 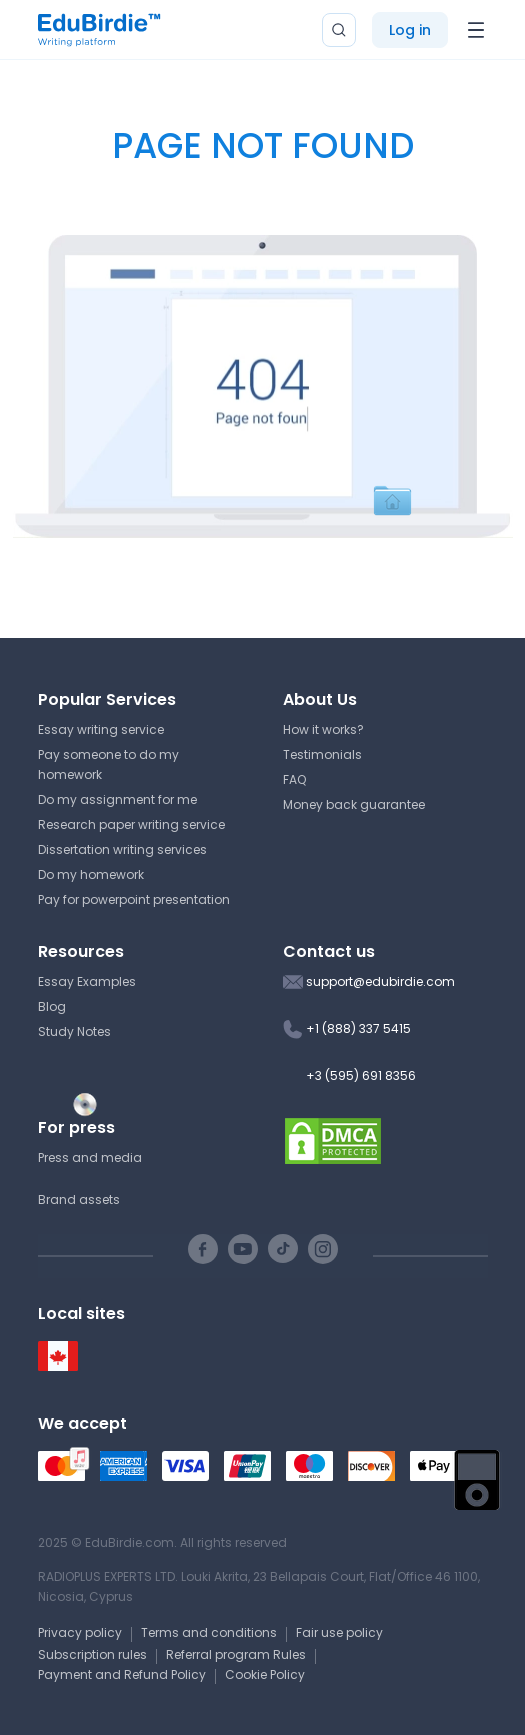 I want to click on audio file in wav format, so click(x=79, y=1458).